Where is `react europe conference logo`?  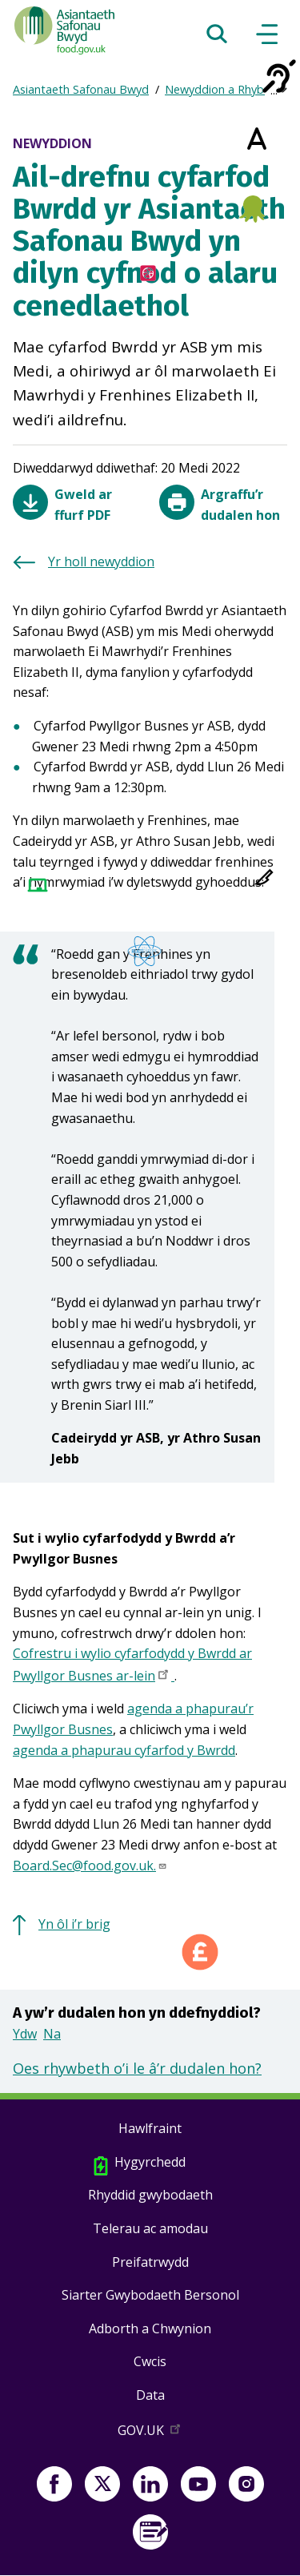 react europe conference logo is located at coordinates (144, 951).